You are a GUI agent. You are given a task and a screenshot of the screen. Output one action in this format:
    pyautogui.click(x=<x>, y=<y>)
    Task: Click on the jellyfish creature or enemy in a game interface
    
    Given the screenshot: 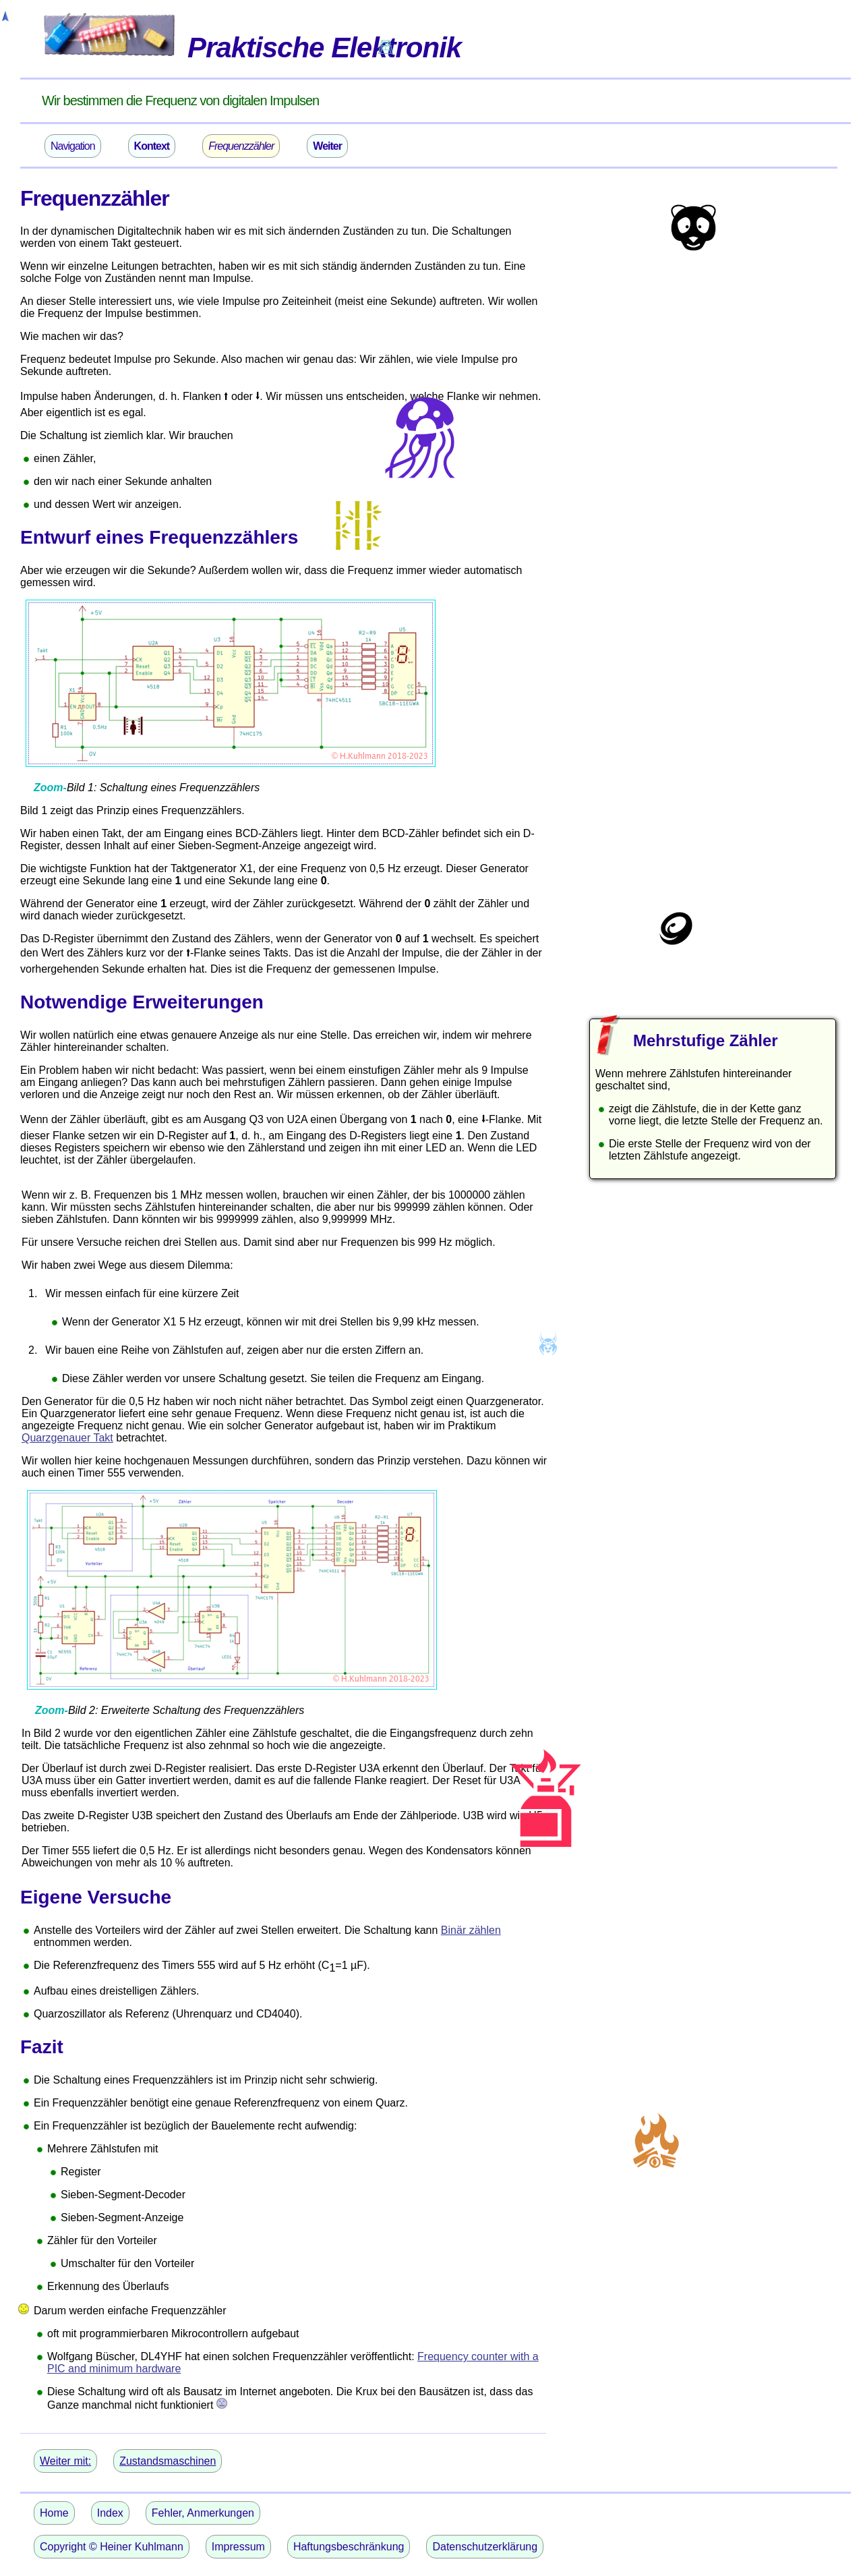 What is the action you would take?
    pyautogui.click(x=425, y=437)
    